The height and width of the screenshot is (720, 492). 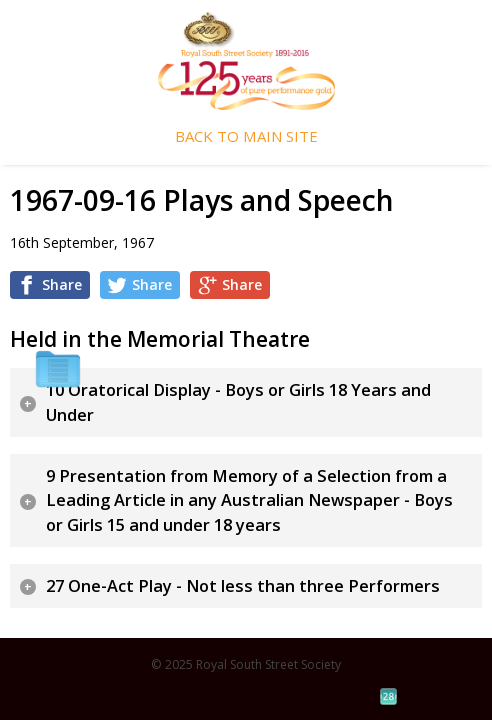 What do you see at coordinates (388, 696) in the screenshot?
I see `open the calendar app` at bounding box center [388, 696].